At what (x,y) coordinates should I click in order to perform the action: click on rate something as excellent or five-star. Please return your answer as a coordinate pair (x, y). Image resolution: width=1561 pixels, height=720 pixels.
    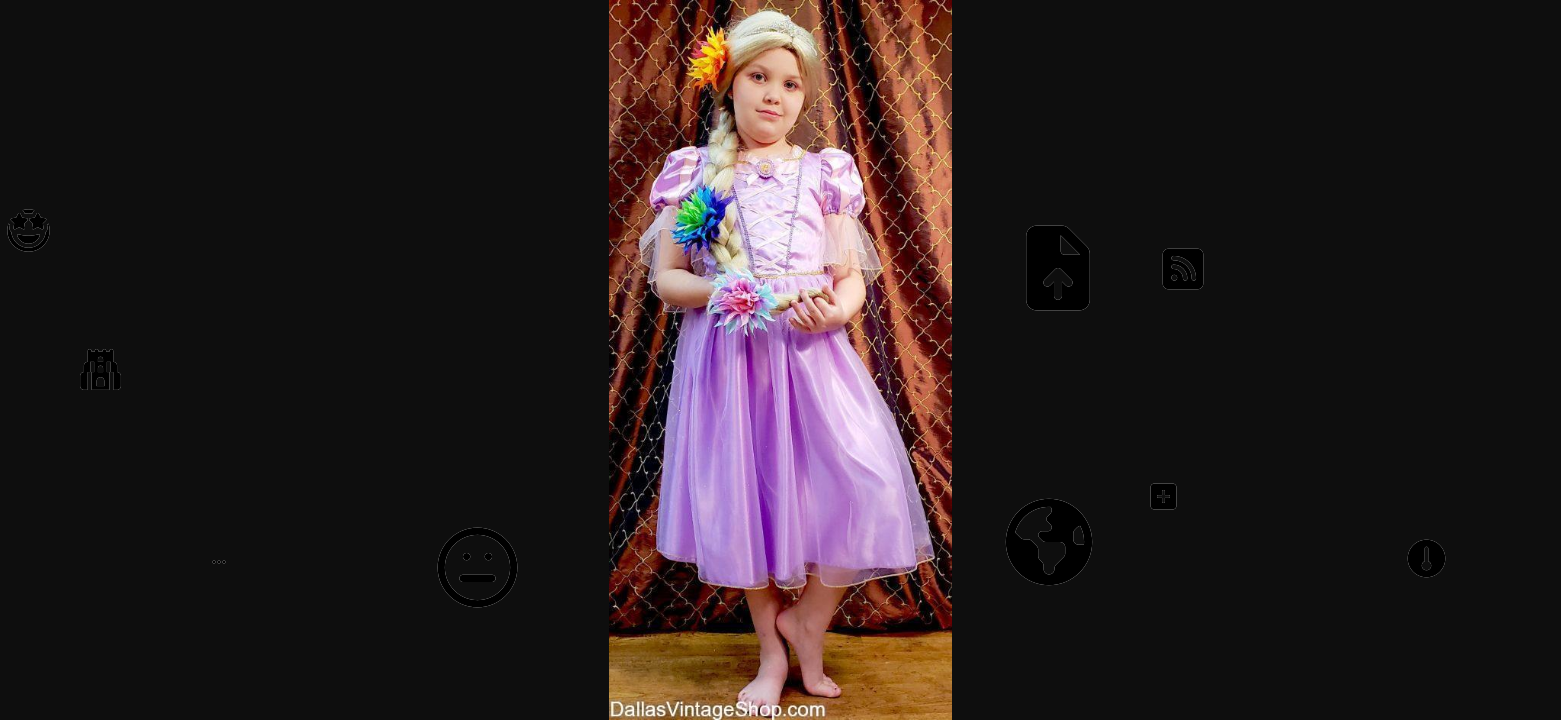
    Looking at the image, I should click on (28, 230).